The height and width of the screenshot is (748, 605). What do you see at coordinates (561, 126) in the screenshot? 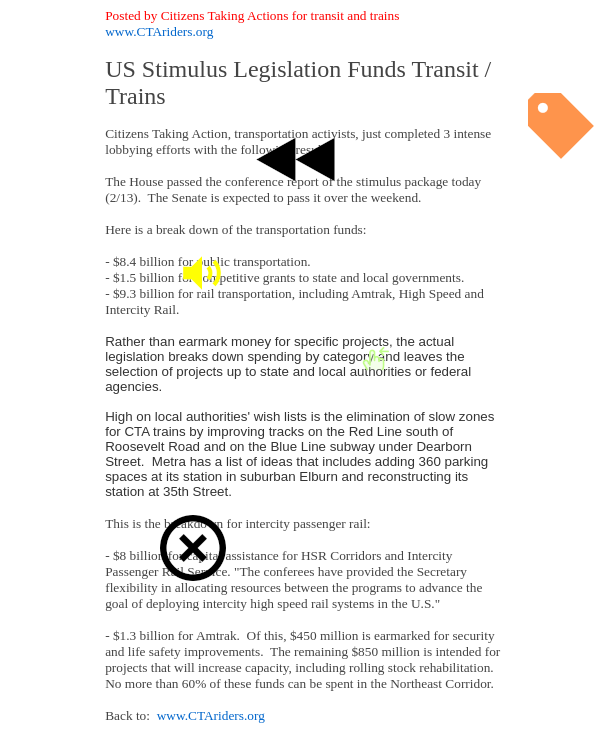
I see `add a tag or label to an item` at bounding box center [561, 126].